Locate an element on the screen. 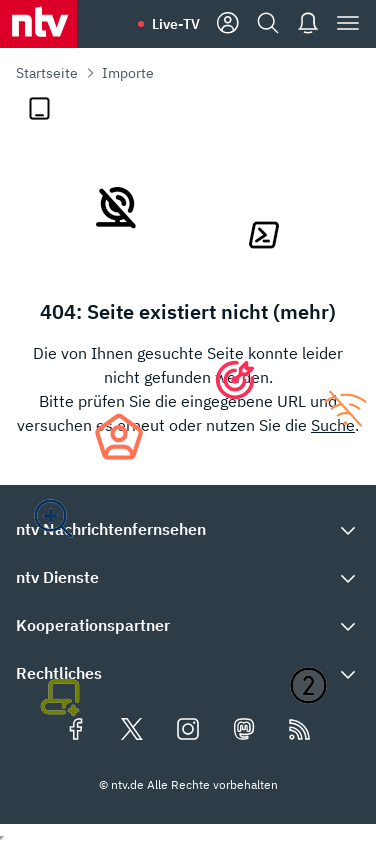 The width and height of the screenshot is (376, 844). open powershell terminal is located at coordinates (264, 235).